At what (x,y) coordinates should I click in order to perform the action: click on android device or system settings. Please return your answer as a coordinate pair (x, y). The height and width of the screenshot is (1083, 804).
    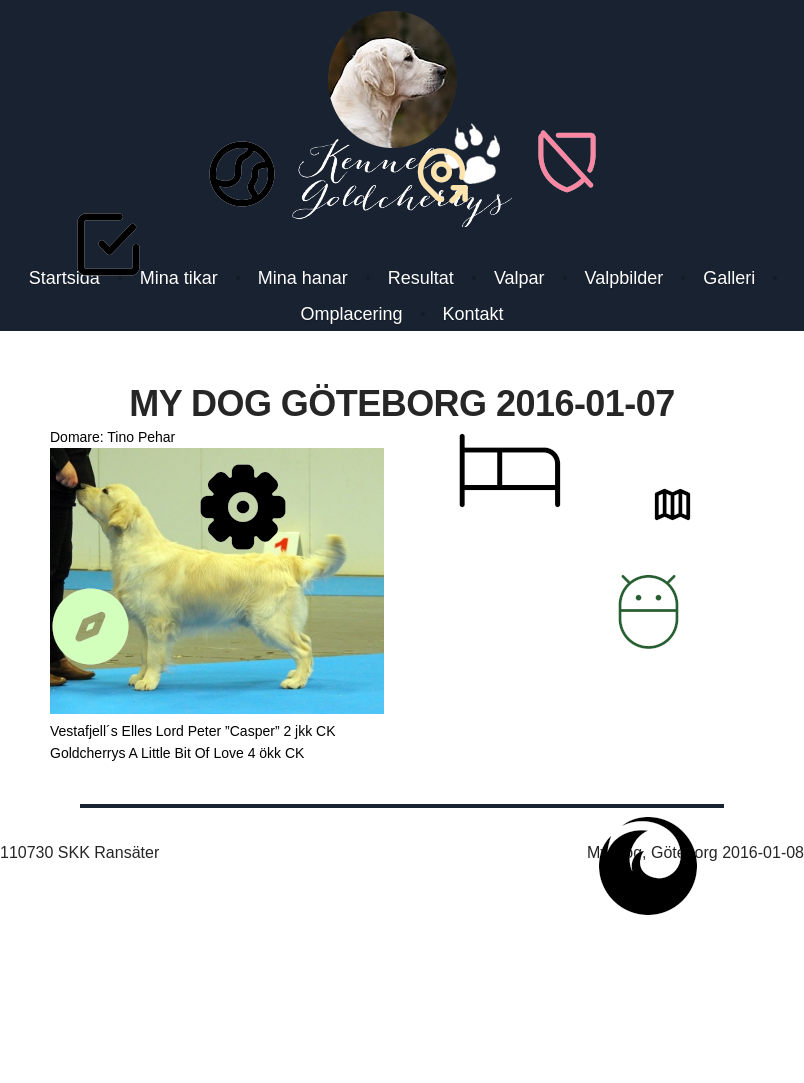
    Looking at the image, I should click on (648, 610).